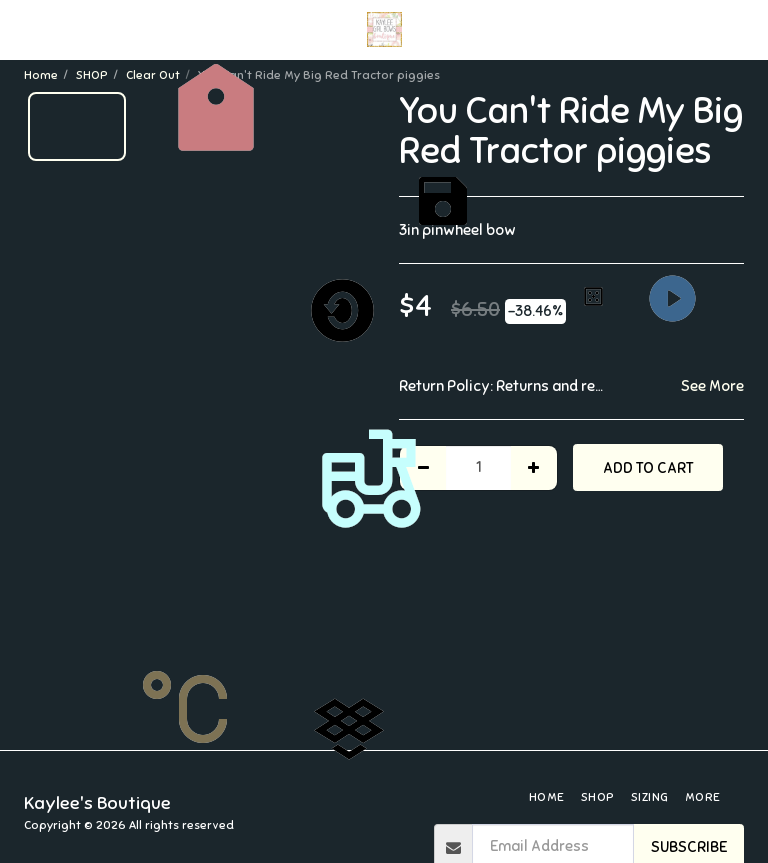  I want to click on play media or video content, so click(672, 298).